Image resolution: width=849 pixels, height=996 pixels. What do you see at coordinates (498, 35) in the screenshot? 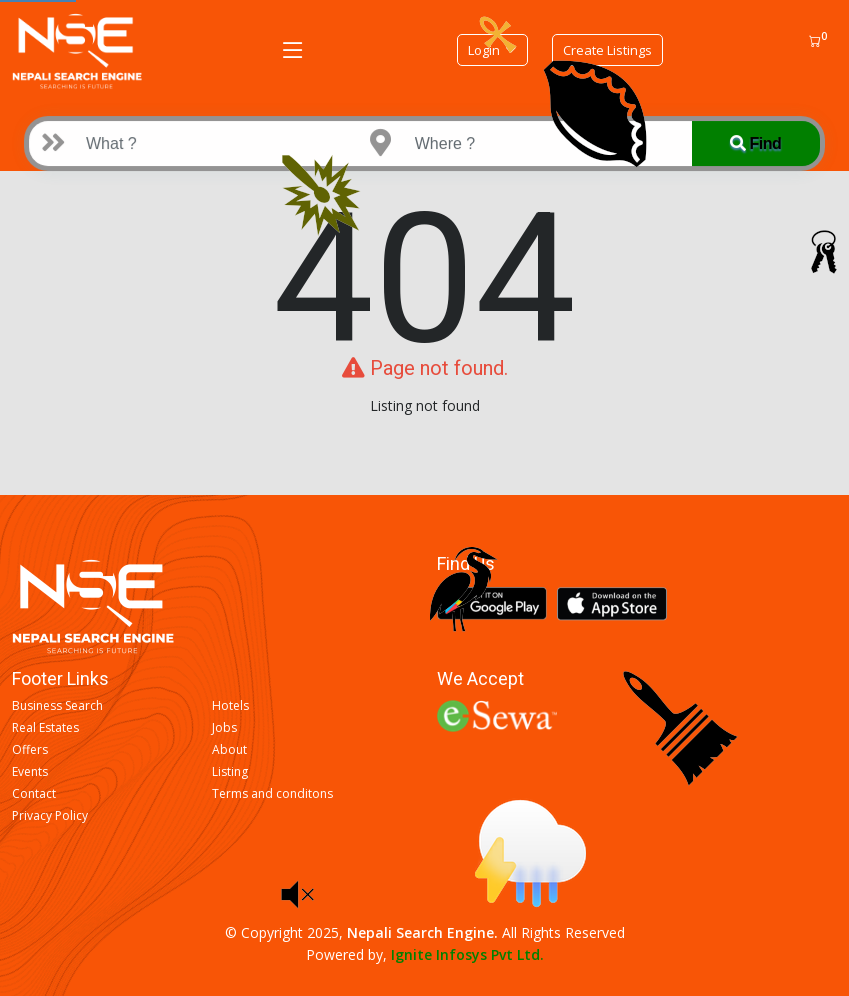
I see `access egyptian or ancient-themed content` at bounding box center [498, 35].